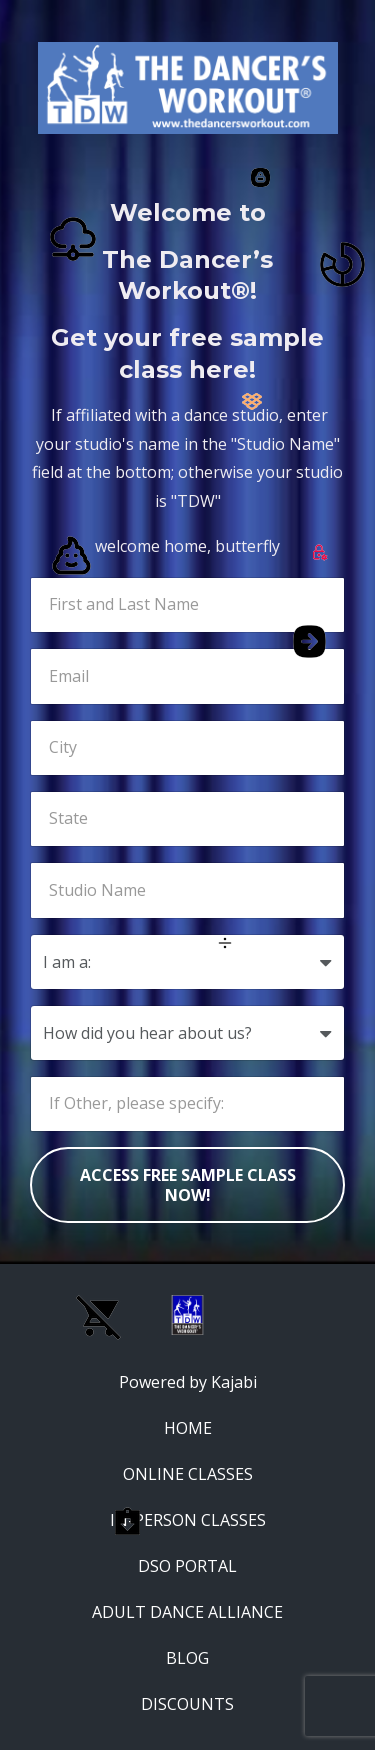 This screenshot has height=1750, width=375. Describe the element at coordinates (71, 555) in the screenshot. I see `add a poop emoji reaction` at that location.